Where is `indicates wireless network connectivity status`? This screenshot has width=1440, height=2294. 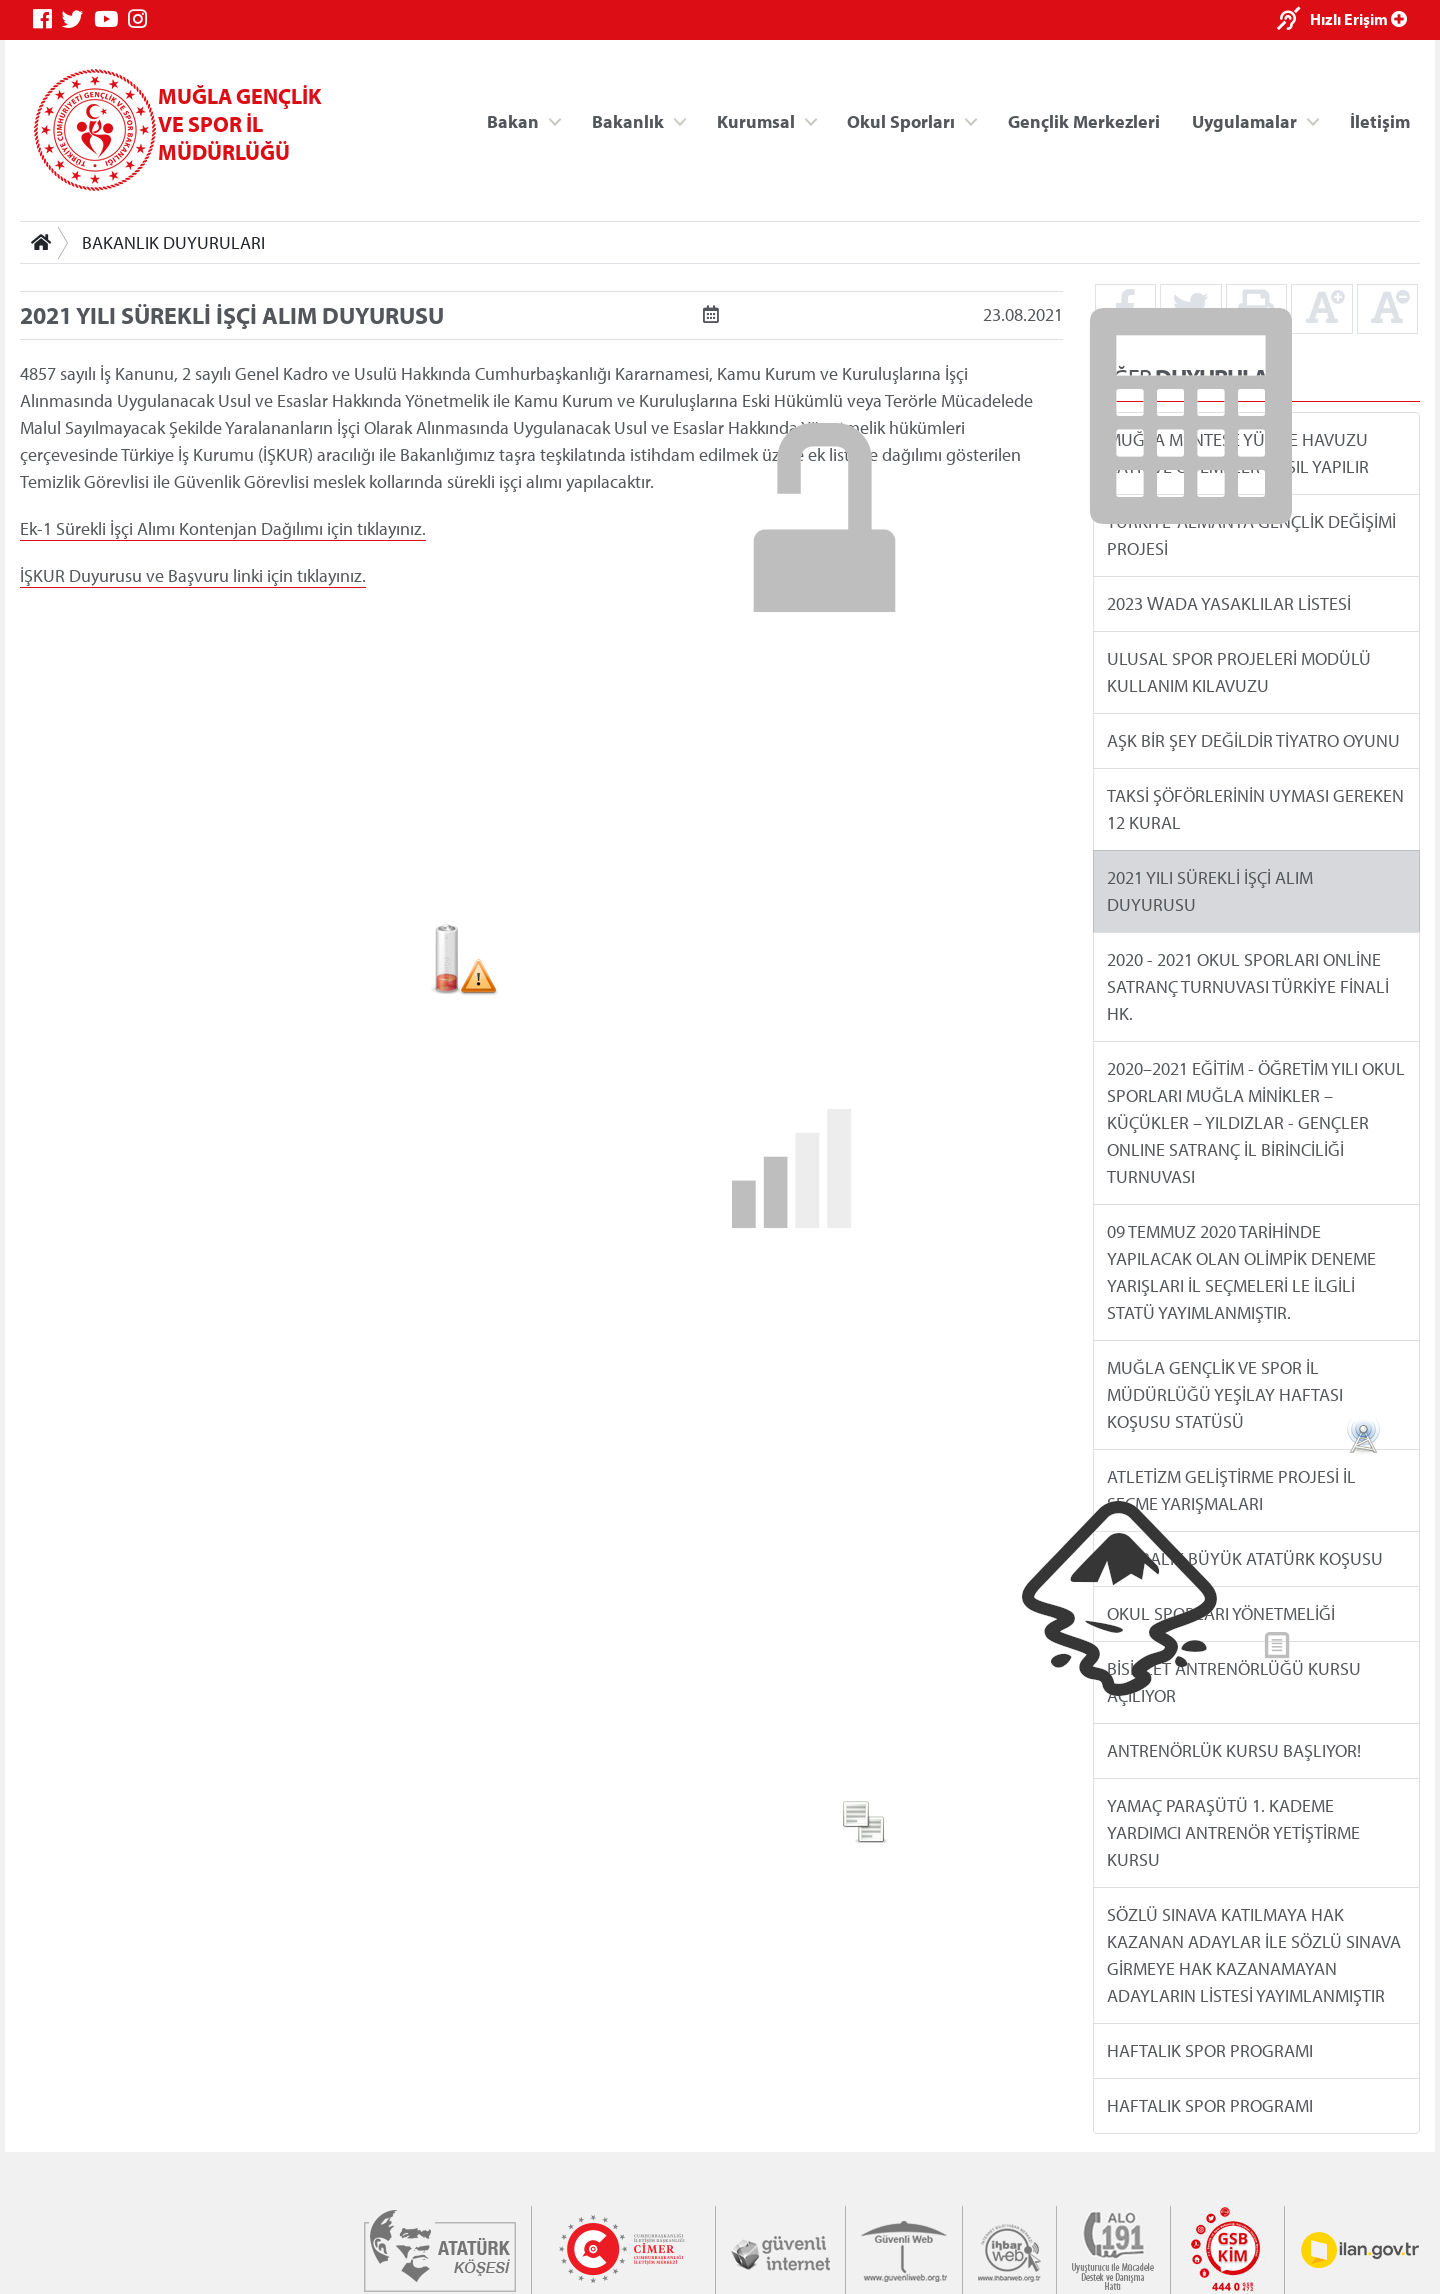 indicates wireless network connectivity status is located at coordinates (1363, 1436).